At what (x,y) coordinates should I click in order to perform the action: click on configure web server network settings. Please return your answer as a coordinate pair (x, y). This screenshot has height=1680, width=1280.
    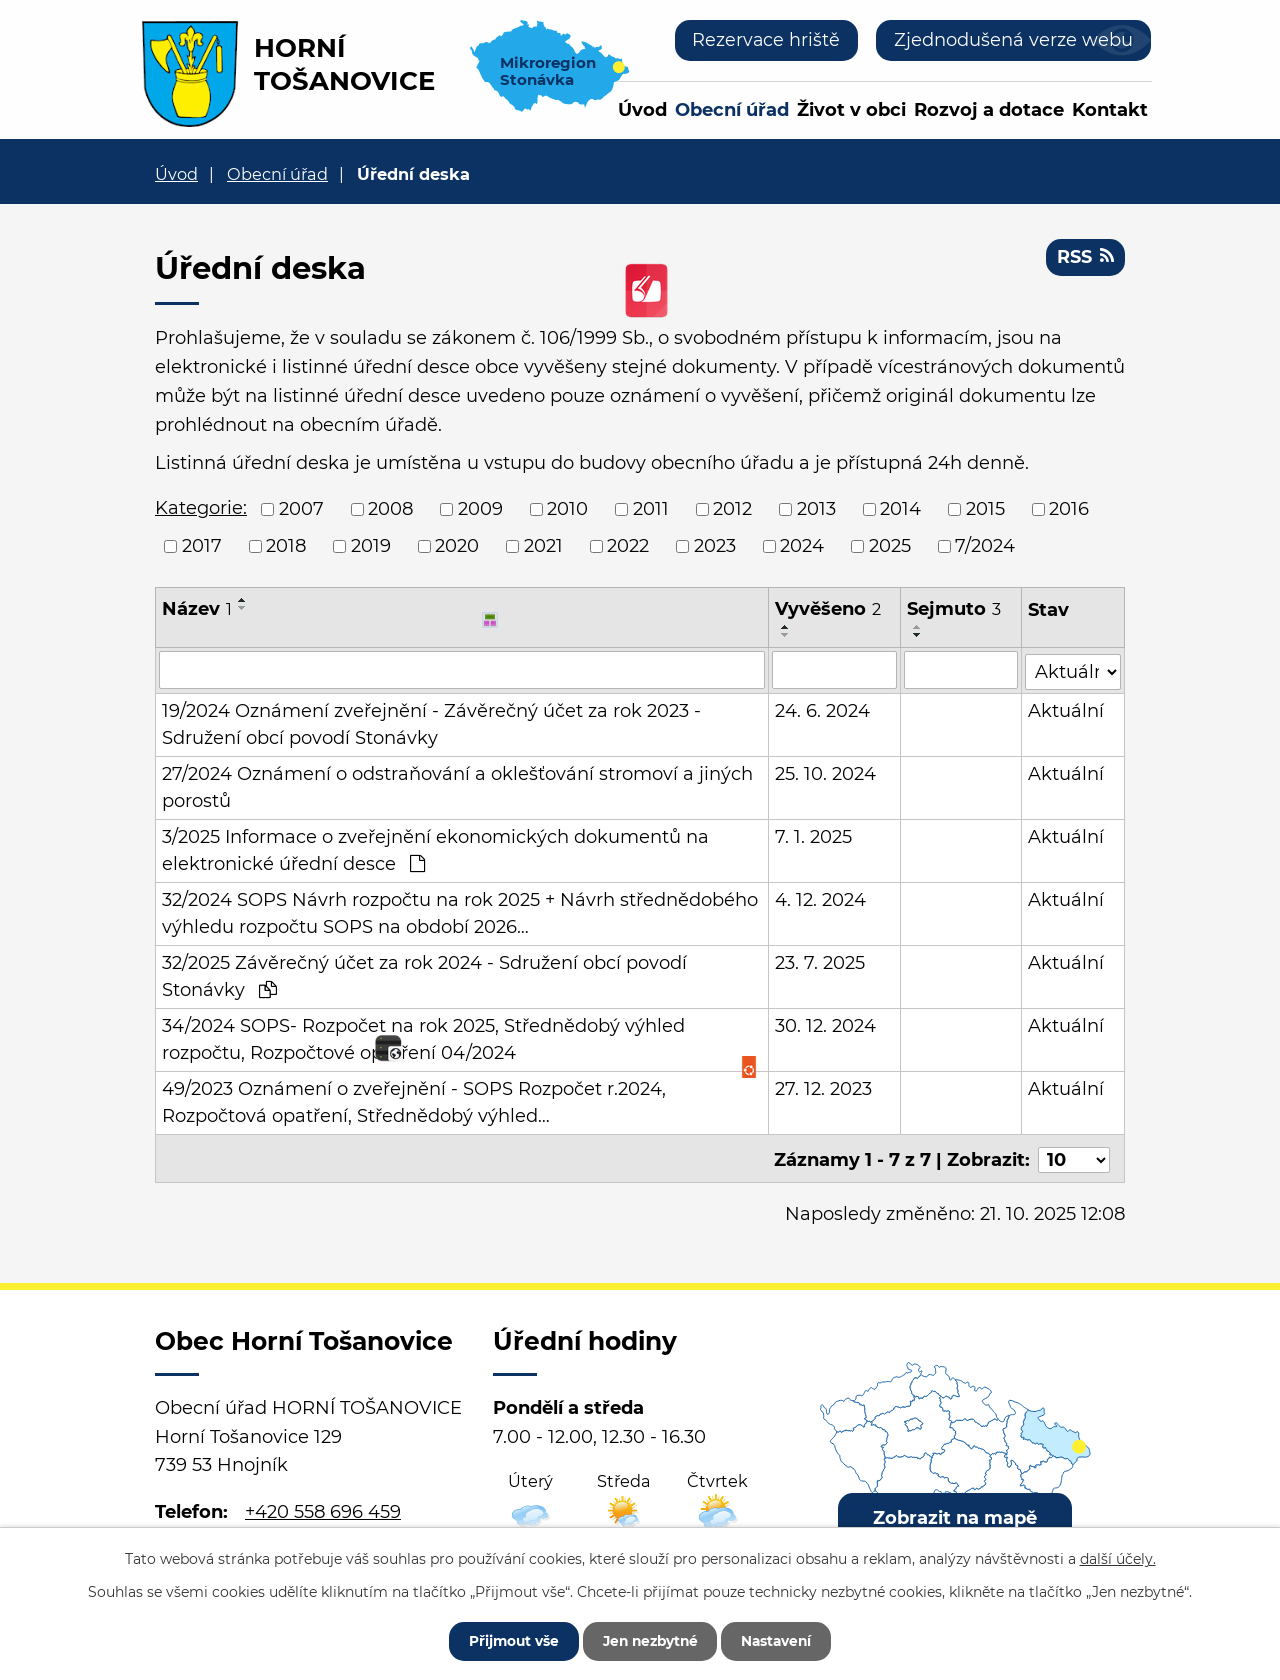
    Looking at the image, I should click on (388, 1048).